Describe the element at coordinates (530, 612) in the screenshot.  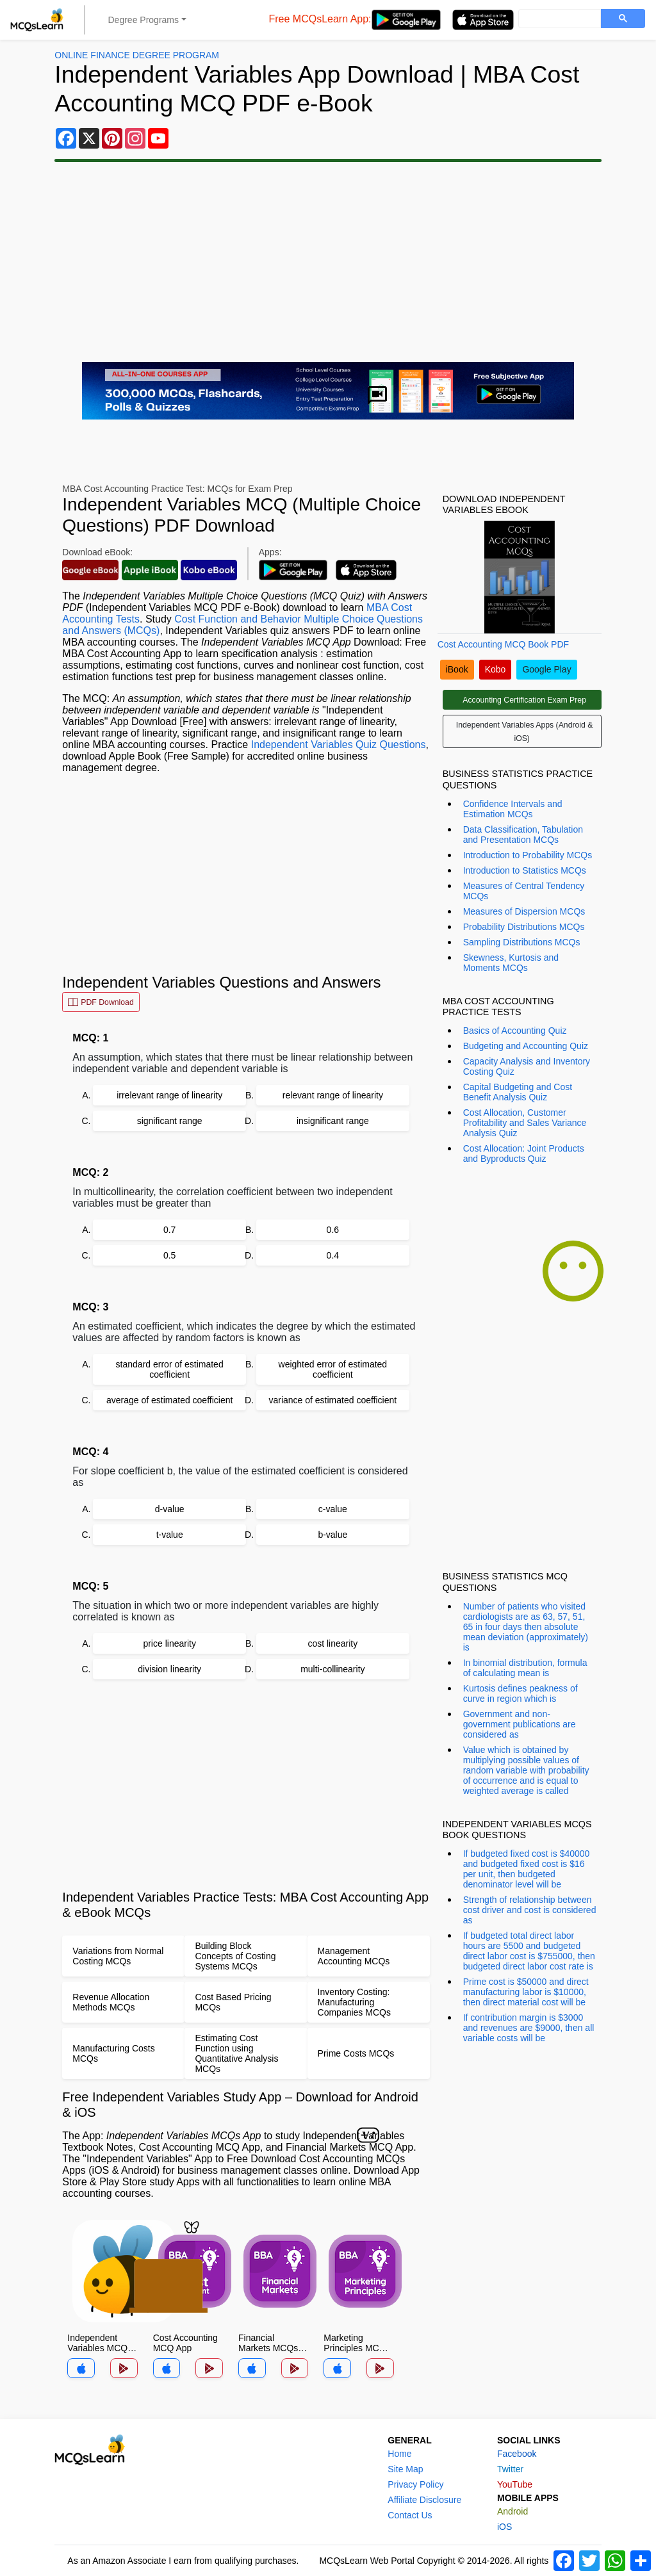
I see `find nearby bars or nightlife` at that location.